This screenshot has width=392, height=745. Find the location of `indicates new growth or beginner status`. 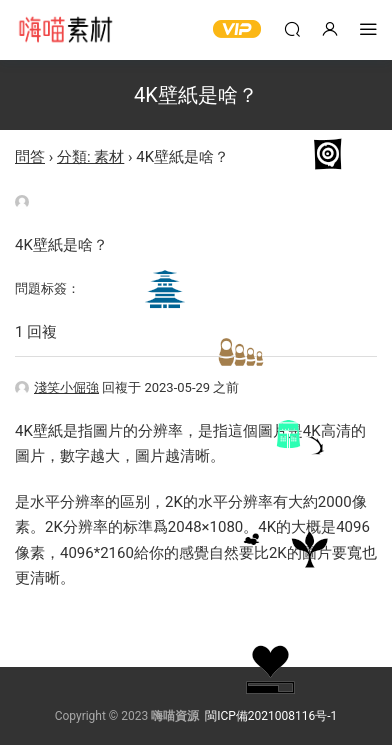

indicates new growth or beginner status is located at coordinates (309, 549).